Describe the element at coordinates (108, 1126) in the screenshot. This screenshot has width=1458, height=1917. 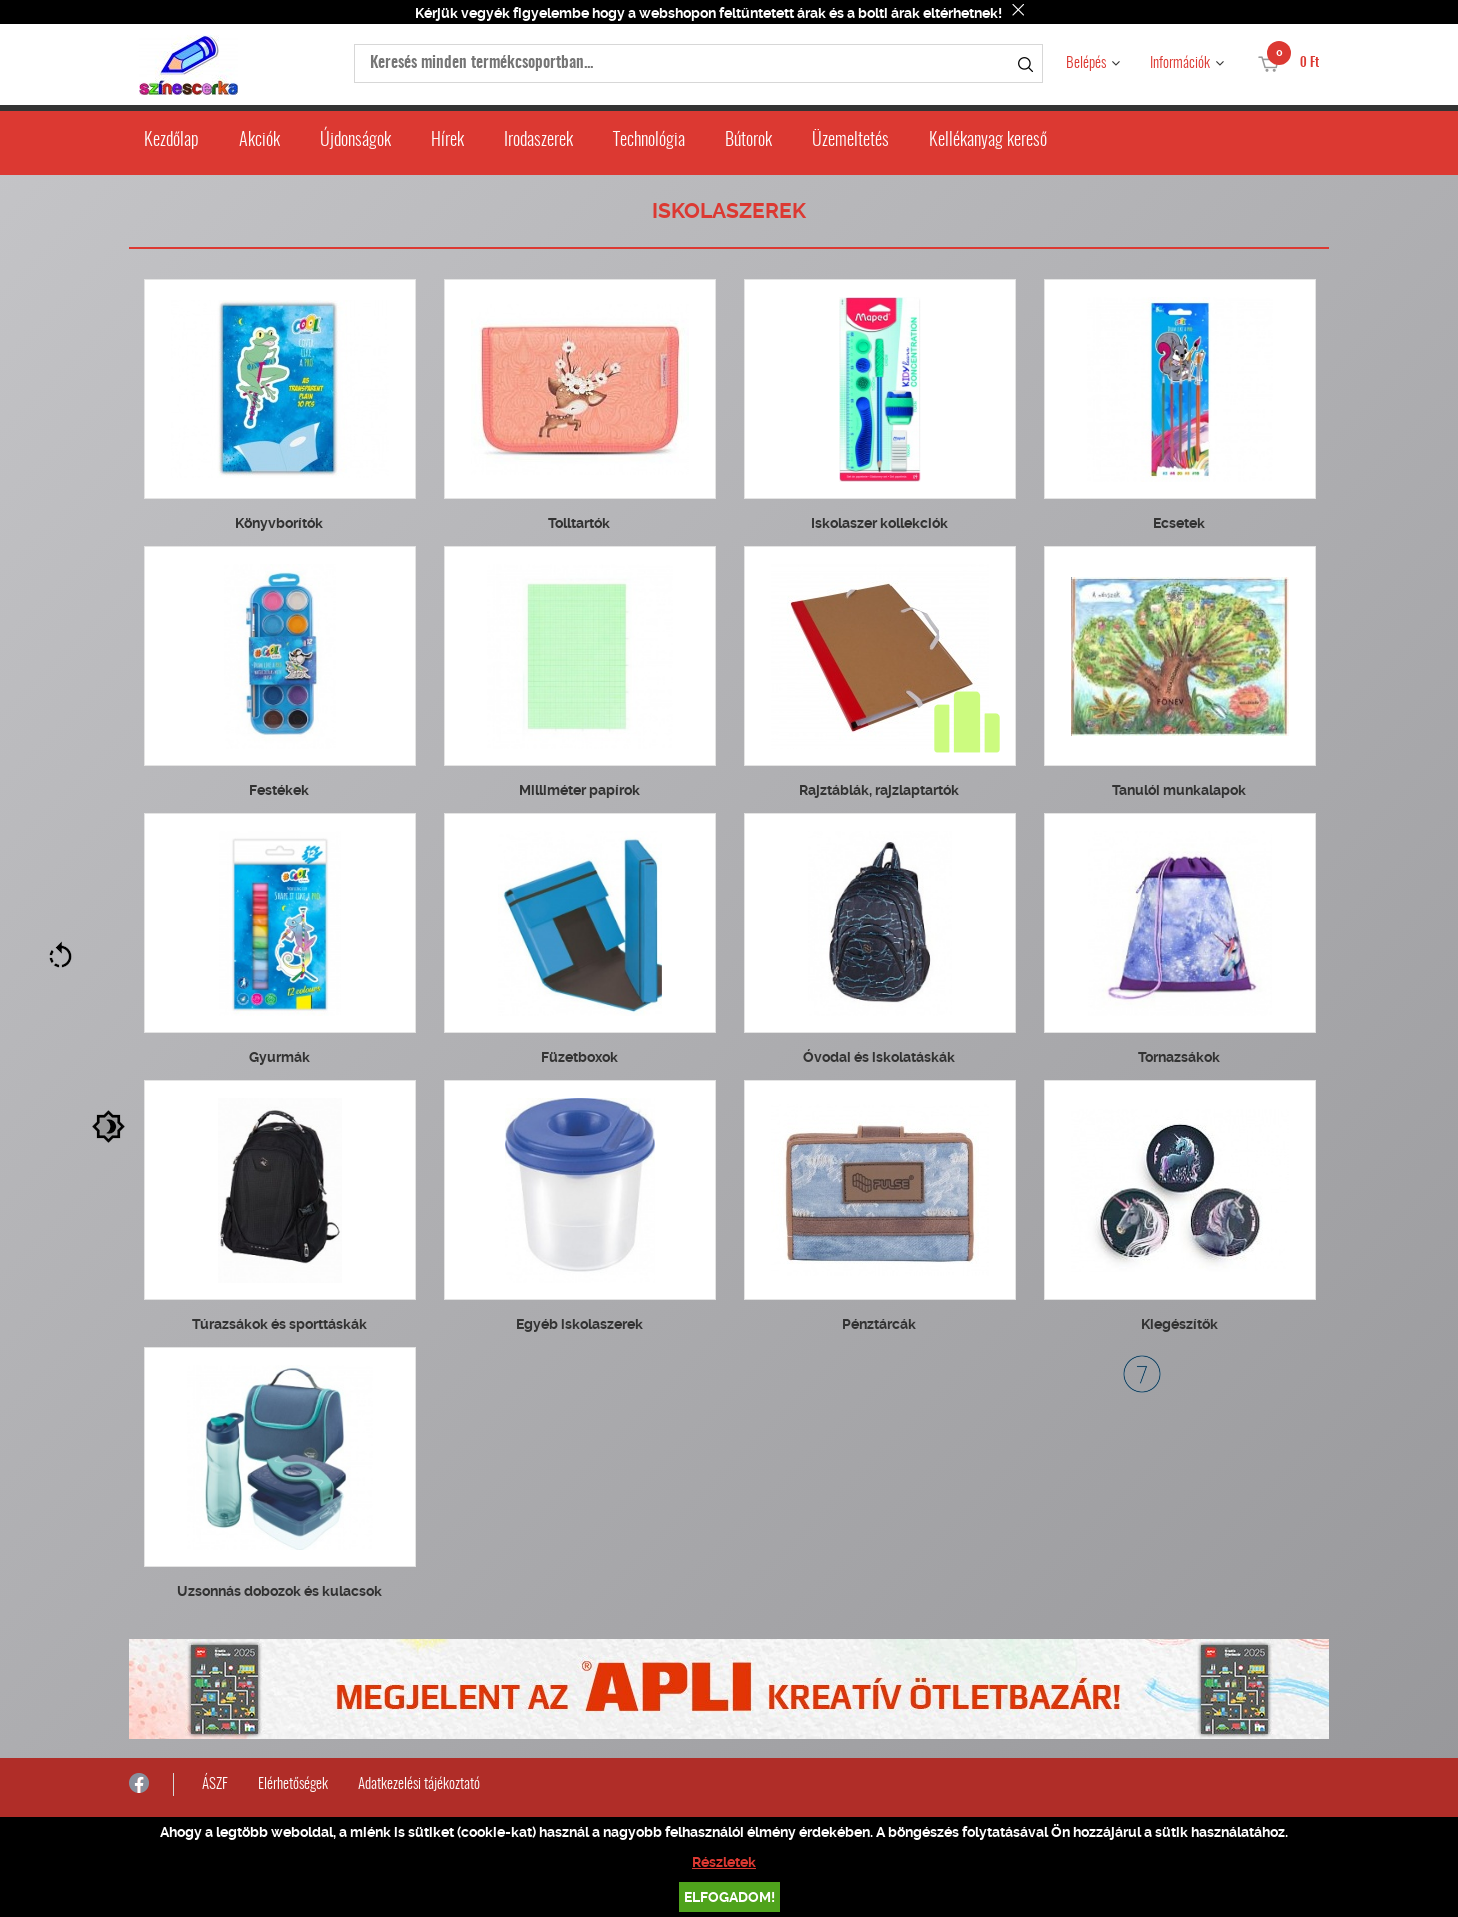
I see `toggle dark mode or night theme` at that location.